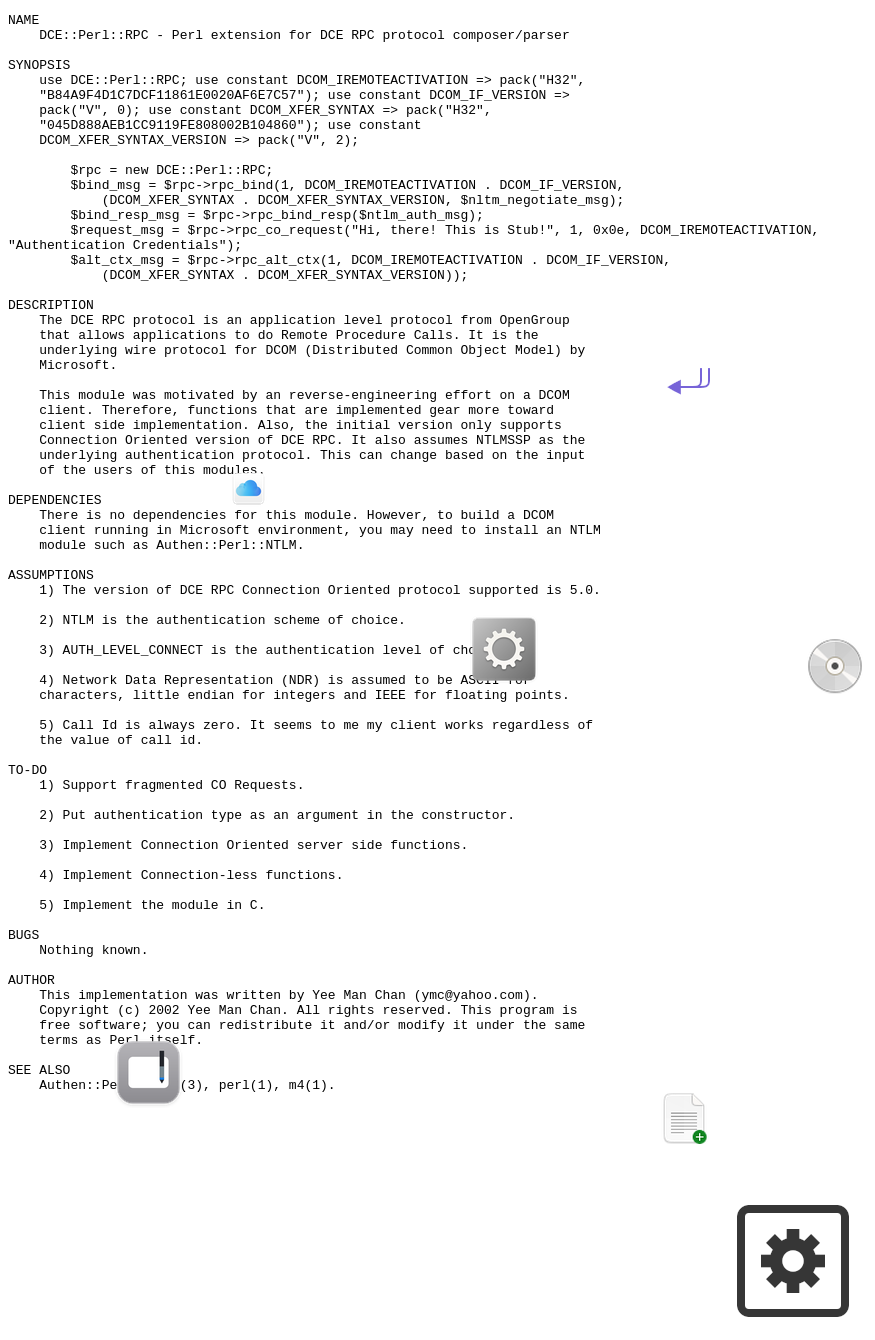 The image size is (875, 1340). I want to click on executable file or application ready to run, so click(504, 649).